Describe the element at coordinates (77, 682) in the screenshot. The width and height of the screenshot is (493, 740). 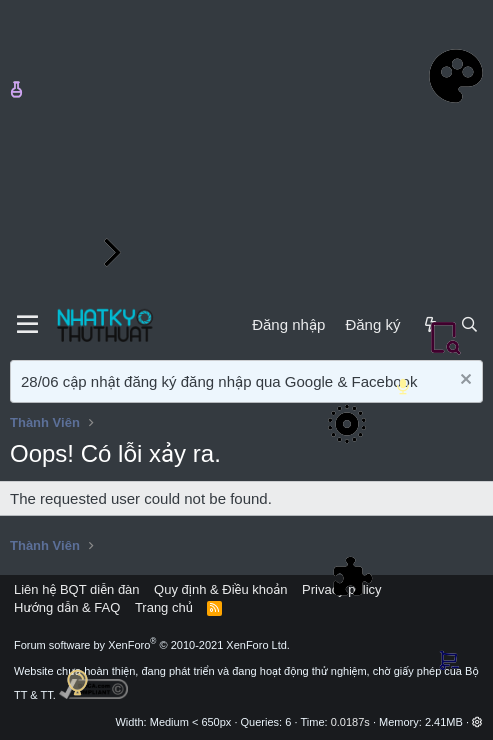
I see `celebration or party event indicator` at that location.